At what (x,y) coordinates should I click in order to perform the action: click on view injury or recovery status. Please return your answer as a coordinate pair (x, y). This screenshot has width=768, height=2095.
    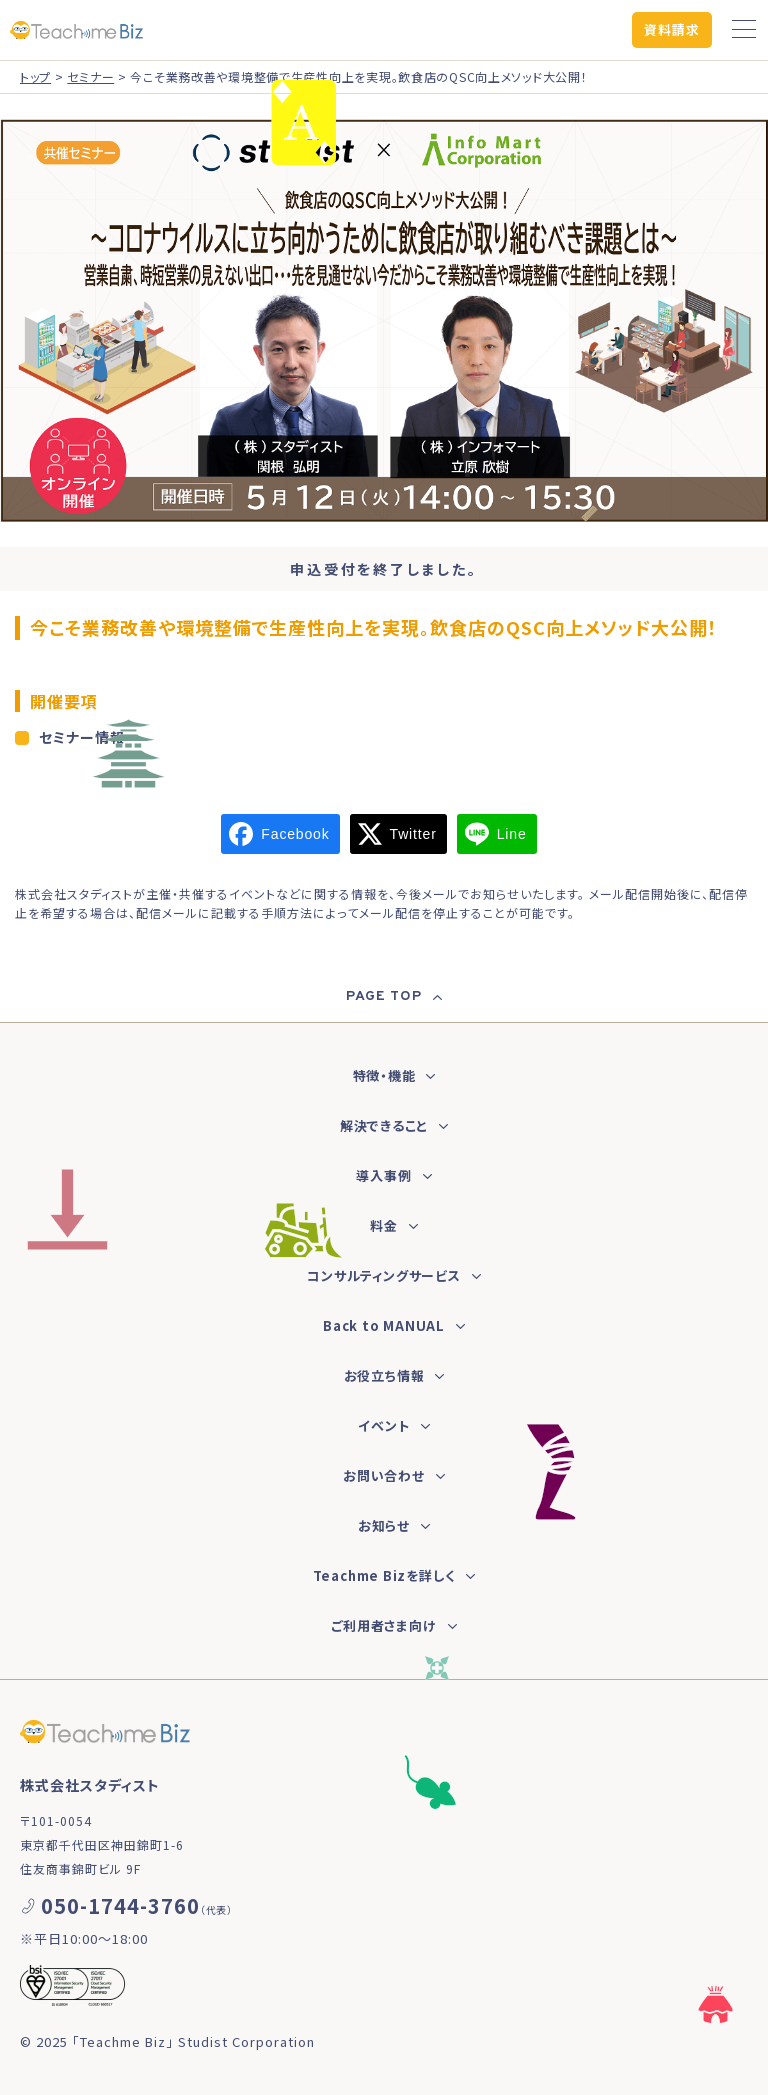
    Looking at the image, I should click on (554, 1472).